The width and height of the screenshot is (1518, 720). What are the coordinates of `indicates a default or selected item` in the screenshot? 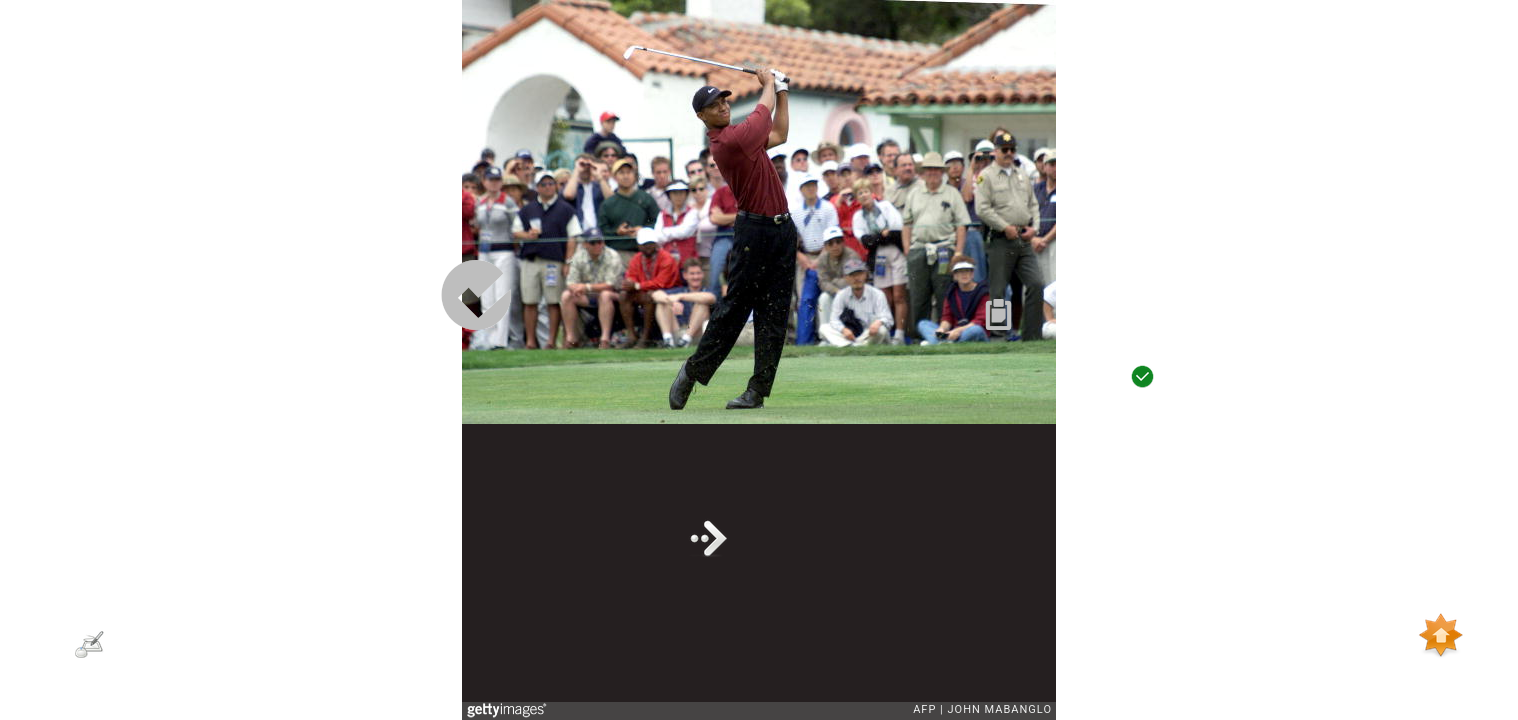 It's located at (476, 295).